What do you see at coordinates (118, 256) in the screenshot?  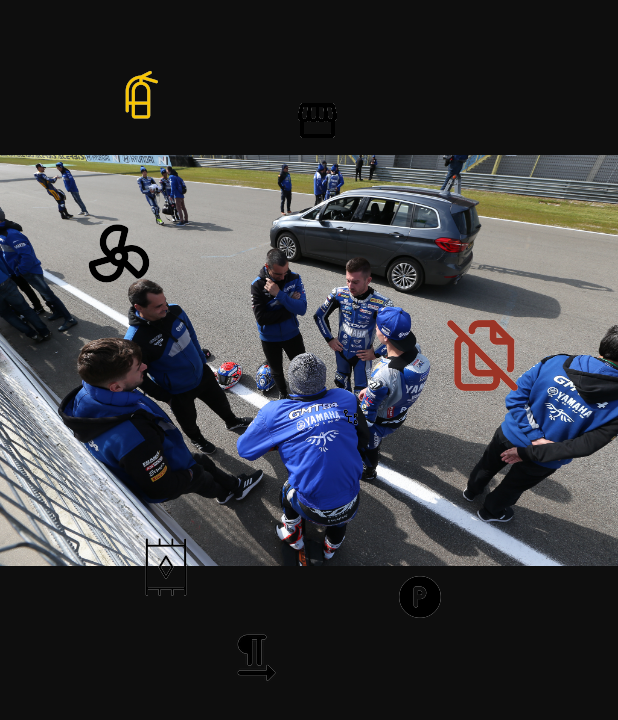 I see `control fan or ventilation settings` at bounding box center [118, 256].